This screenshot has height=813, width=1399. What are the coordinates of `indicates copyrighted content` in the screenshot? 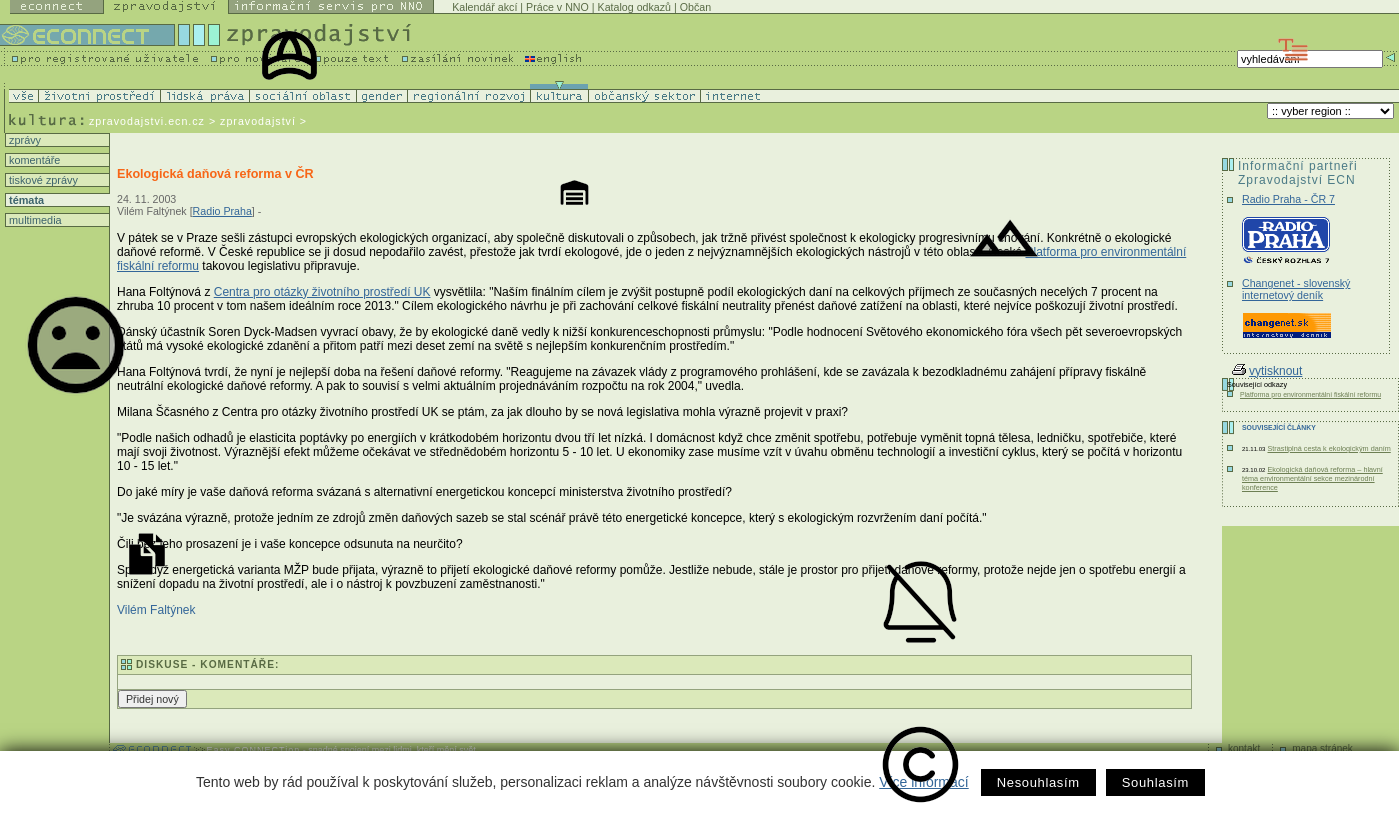 It's located at (920, 764).